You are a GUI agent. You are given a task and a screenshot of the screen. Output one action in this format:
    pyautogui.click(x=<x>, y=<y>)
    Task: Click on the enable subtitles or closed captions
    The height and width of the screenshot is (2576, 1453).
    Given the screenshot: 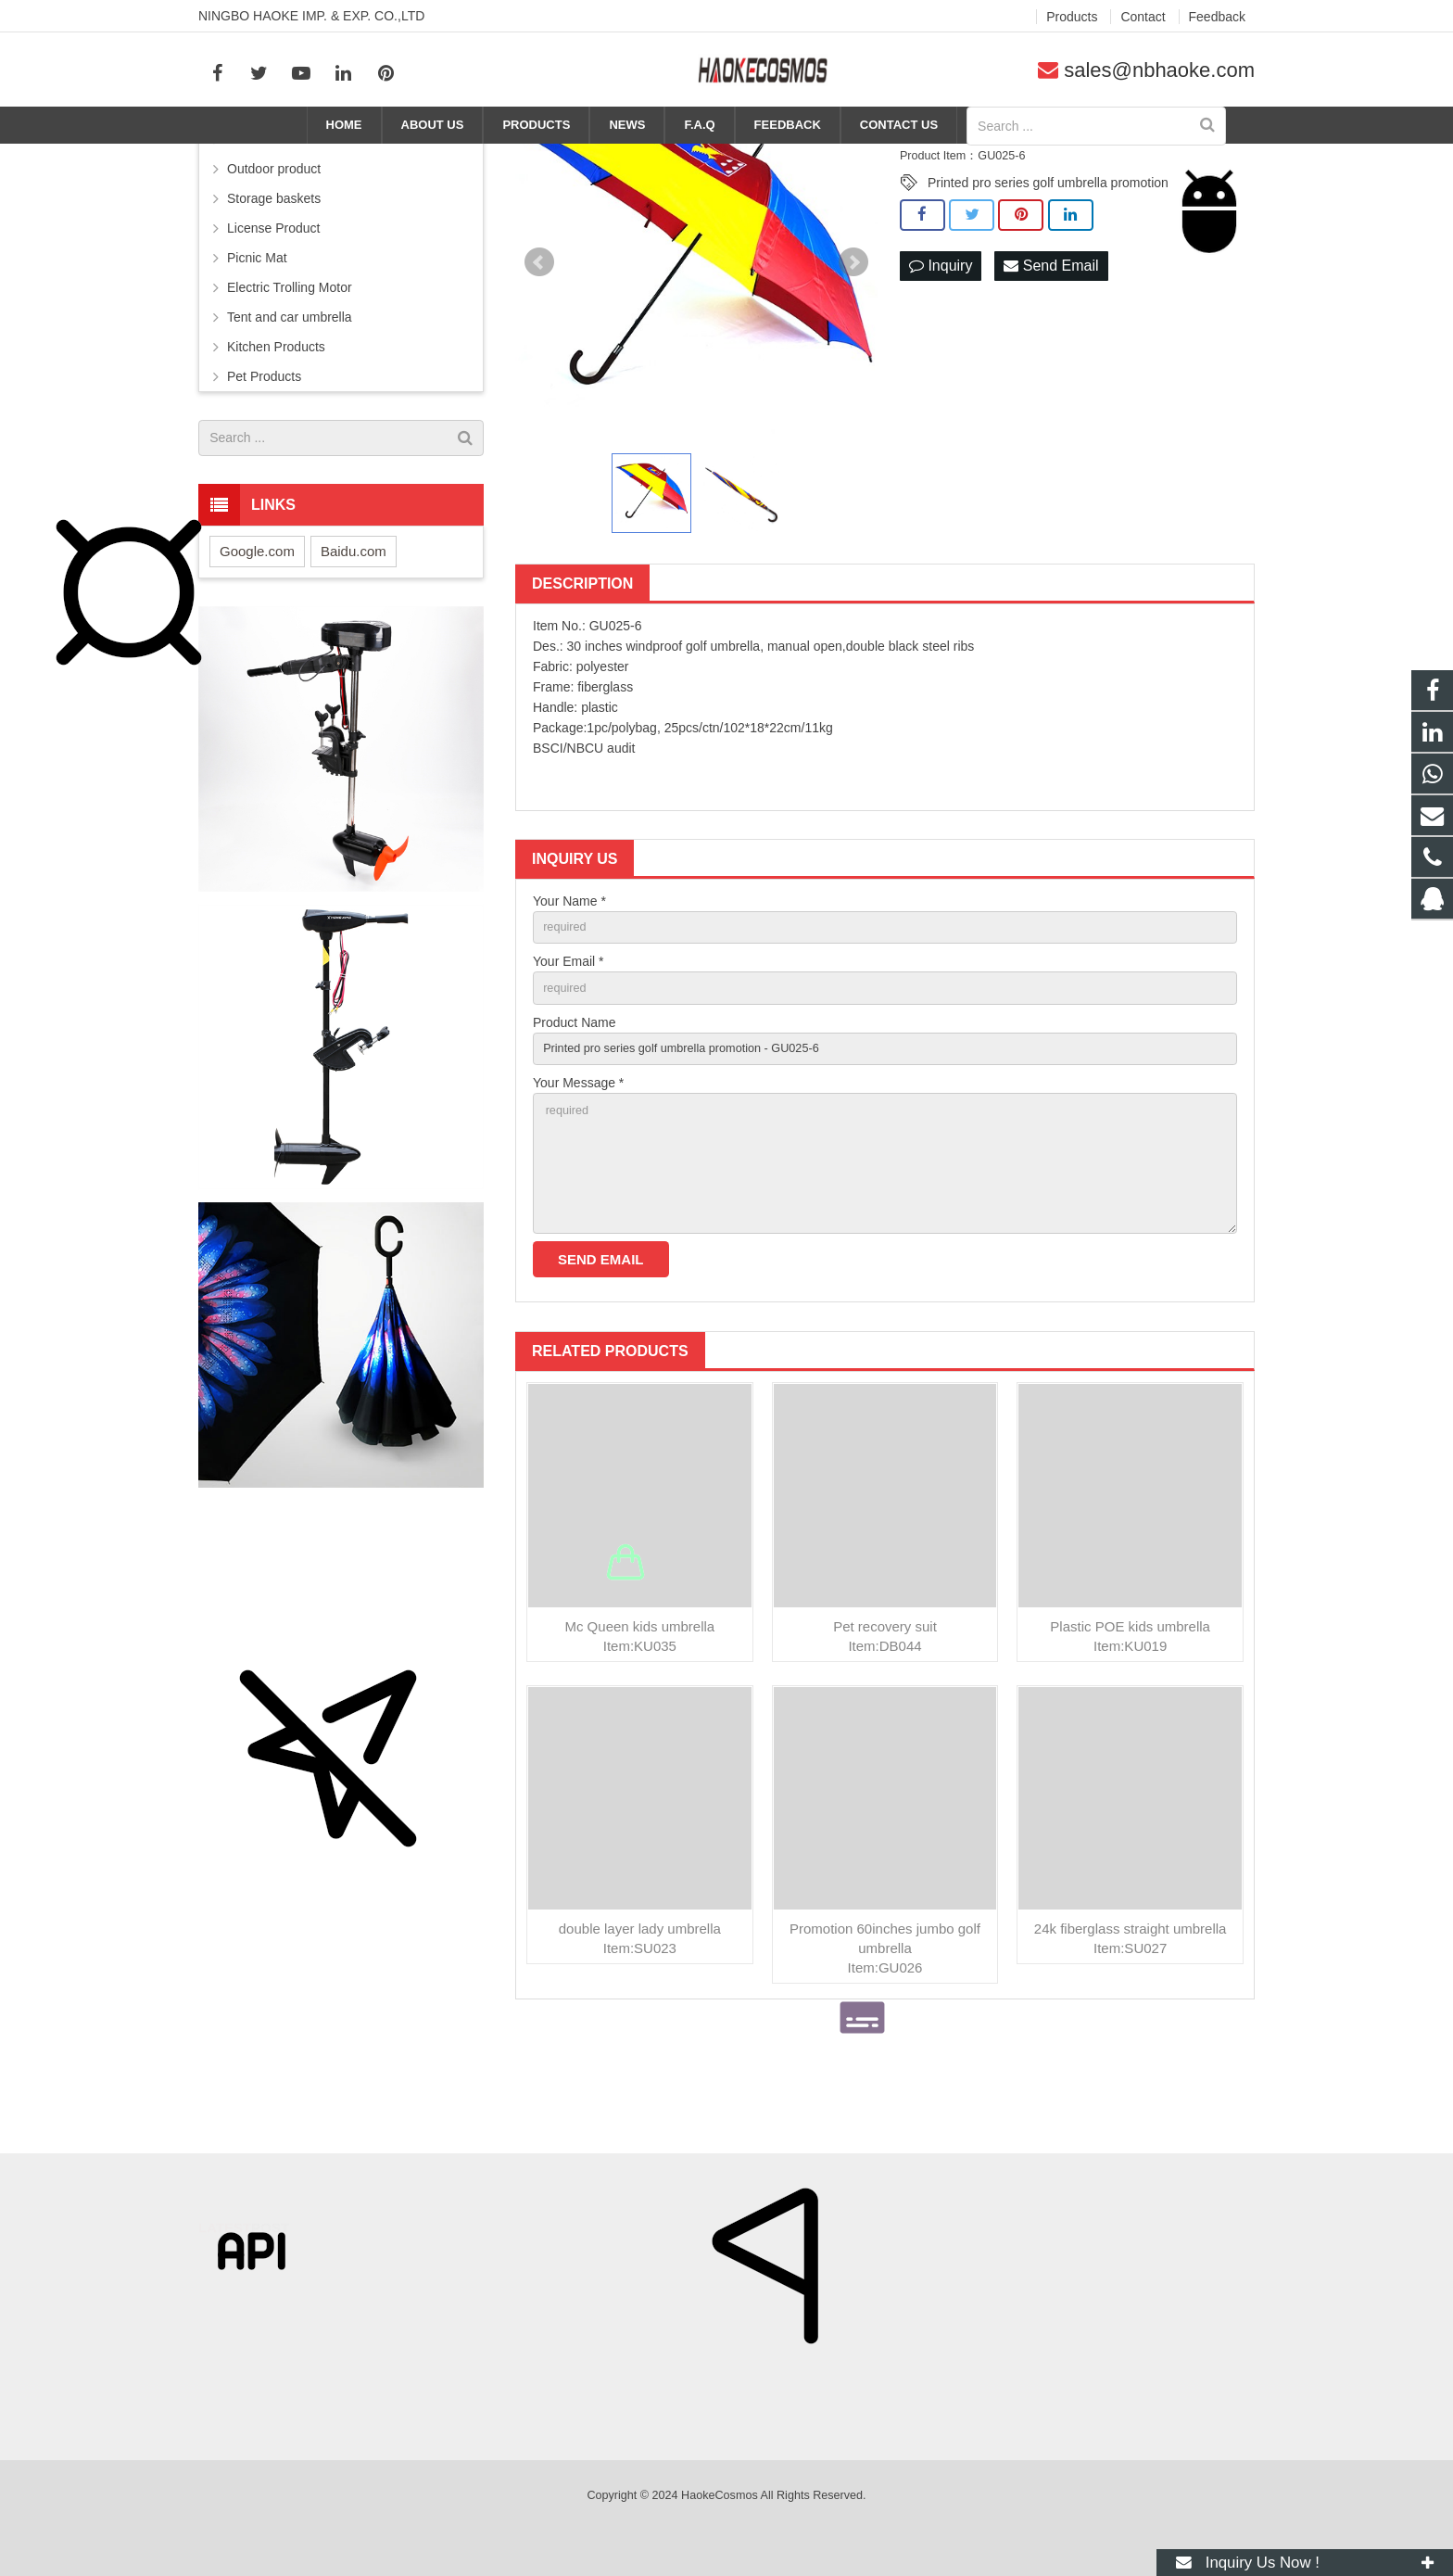 What is the action you would take?
    pyautogui.click(x=862, y=2017)
    